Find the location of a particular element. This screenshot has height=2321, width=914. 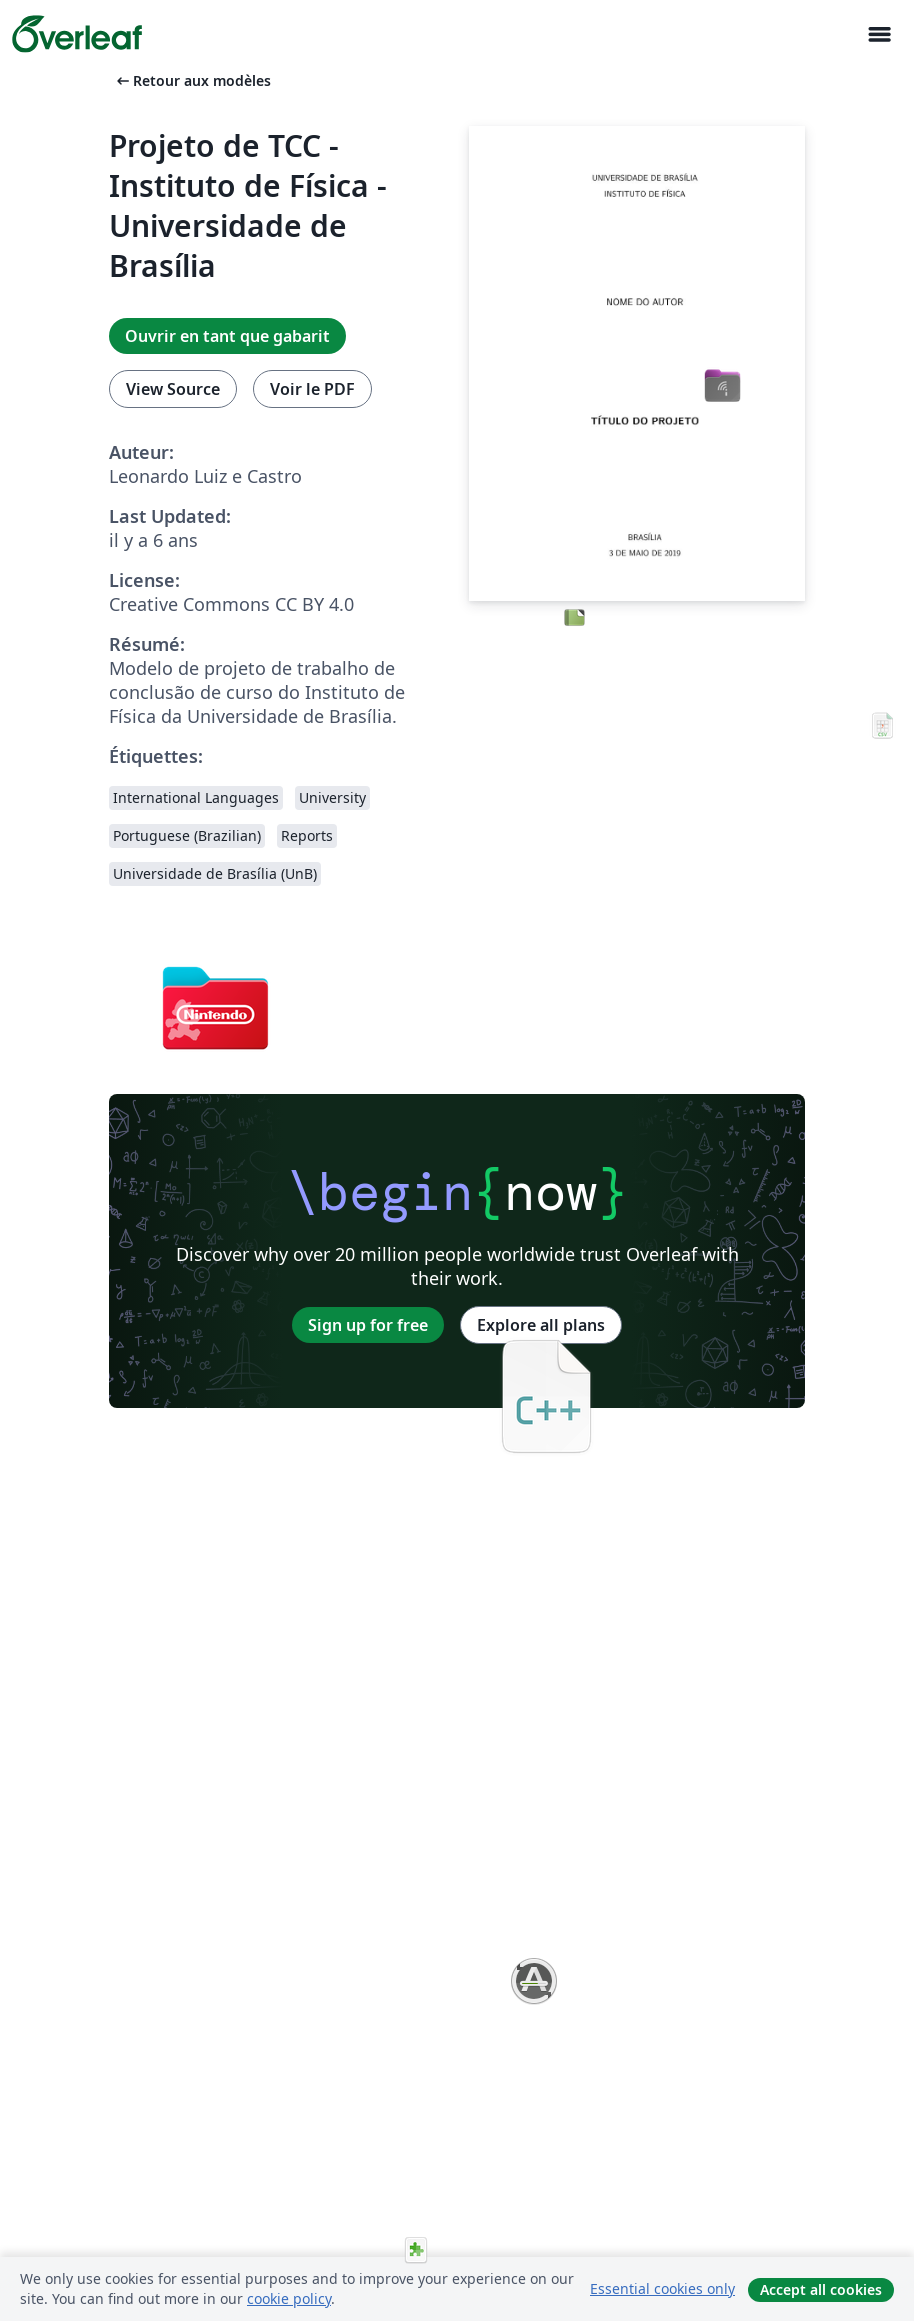

a C++ source code file is located at coordinates (546, 1396).